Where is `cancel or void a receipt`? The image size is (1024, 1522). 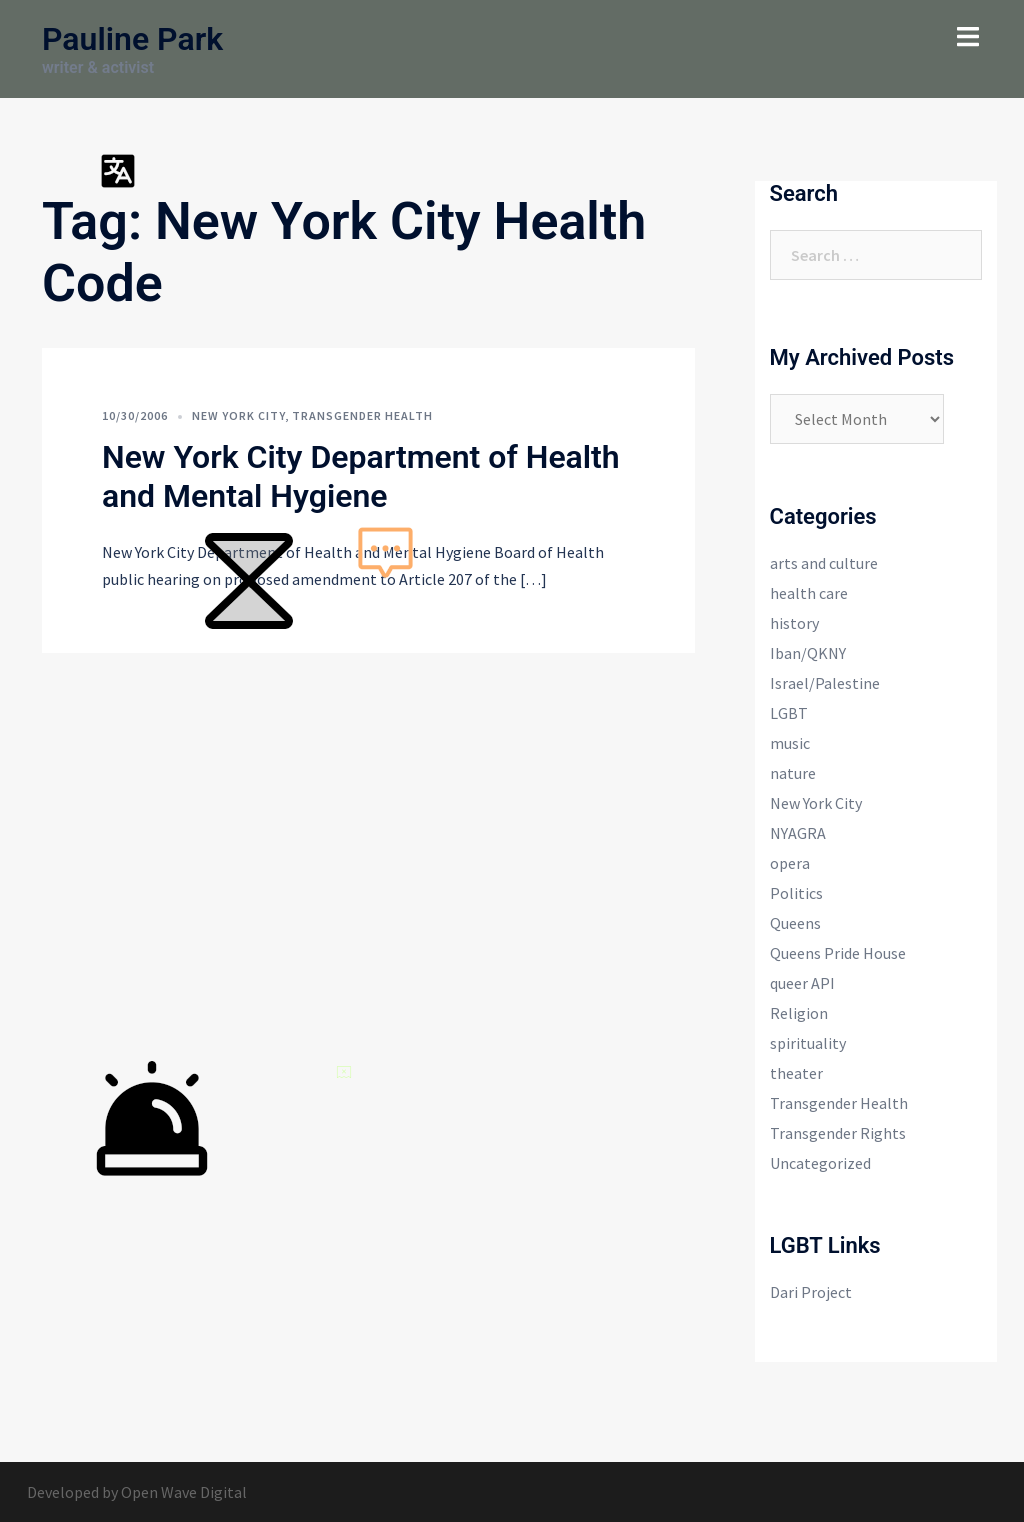
cancel or void a receipt is located at coordinates (344, 1072).